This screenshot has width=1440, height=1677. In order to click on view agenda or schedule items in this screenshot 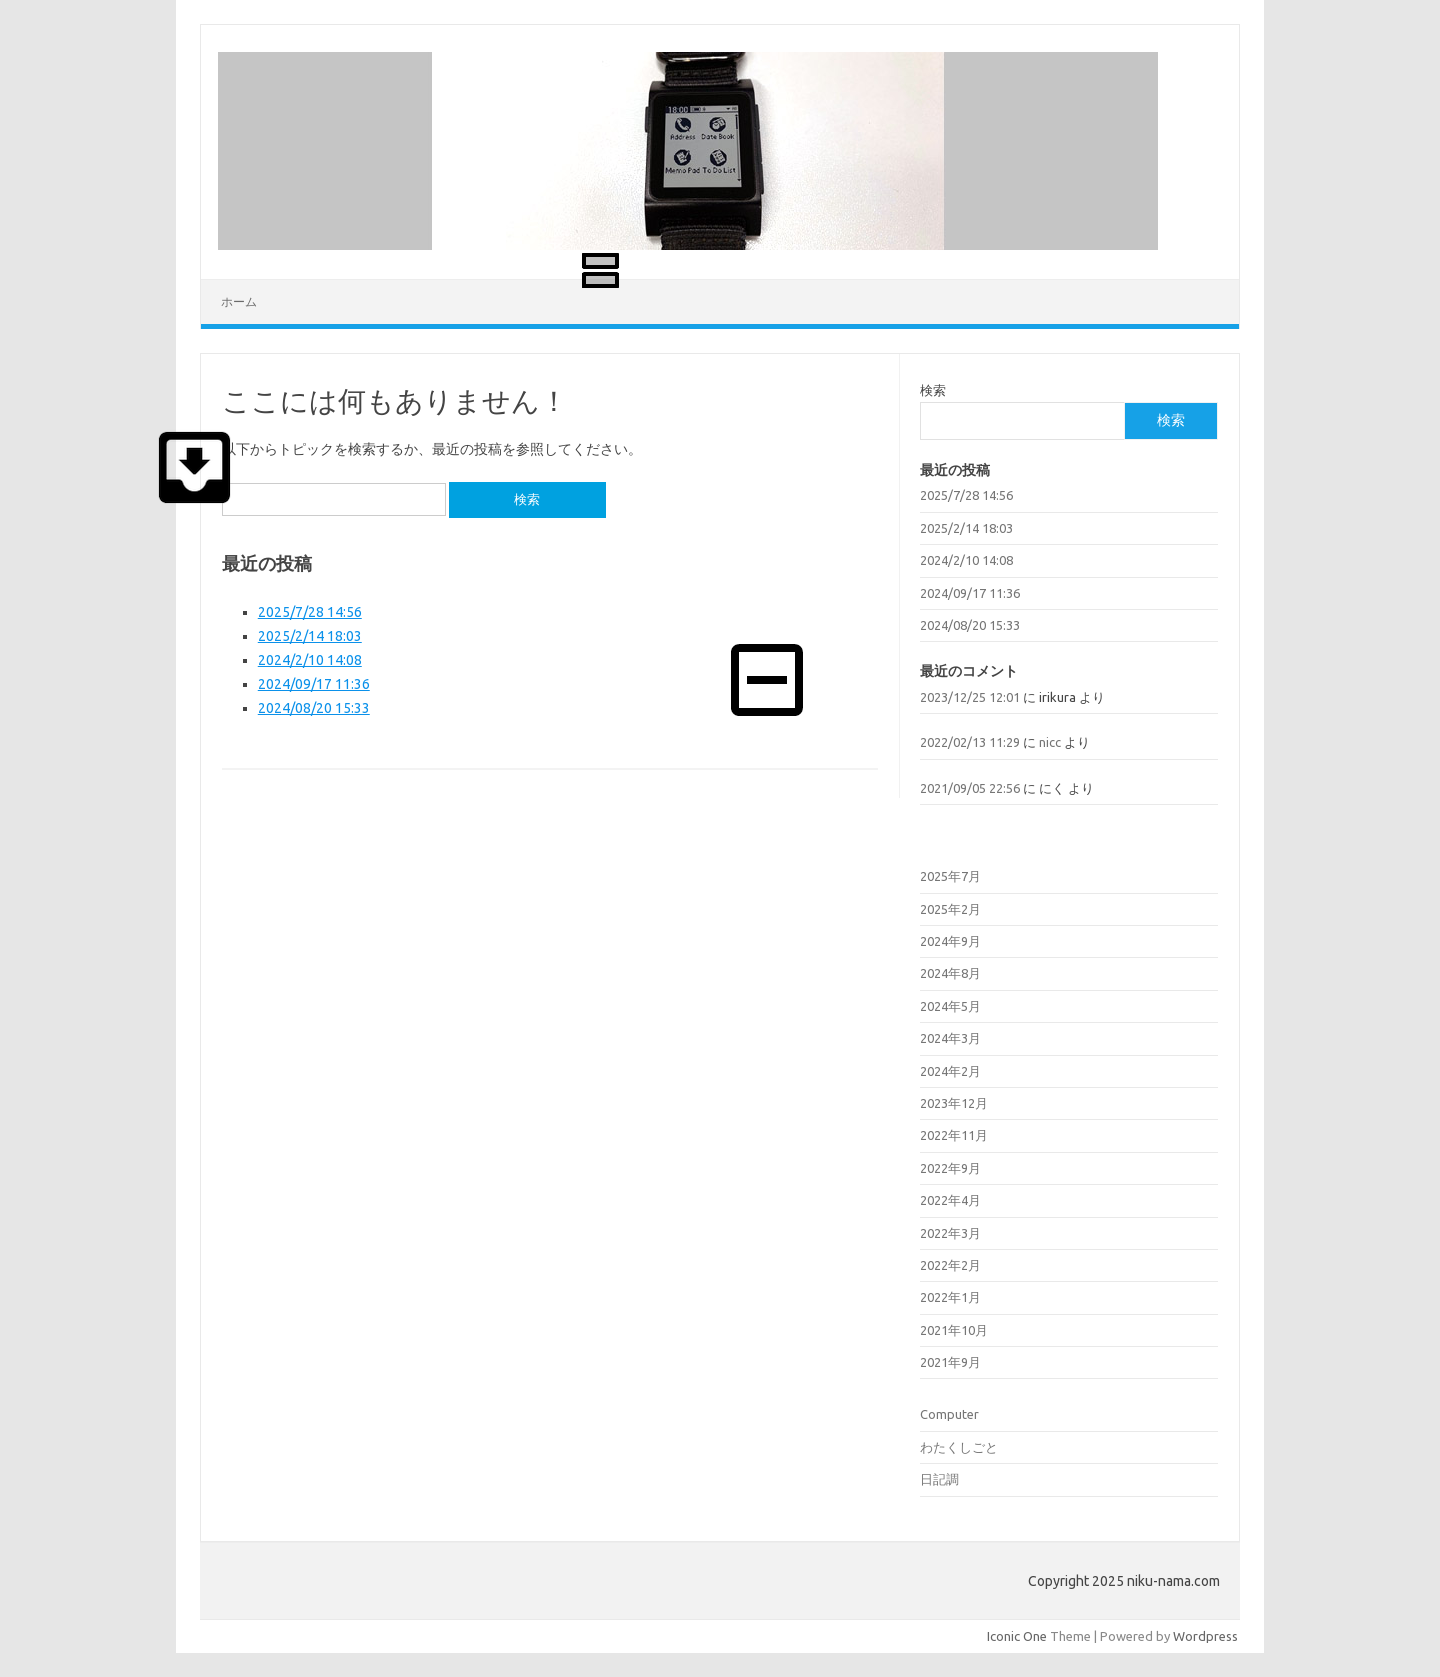, I will do `click(601, 270)`.